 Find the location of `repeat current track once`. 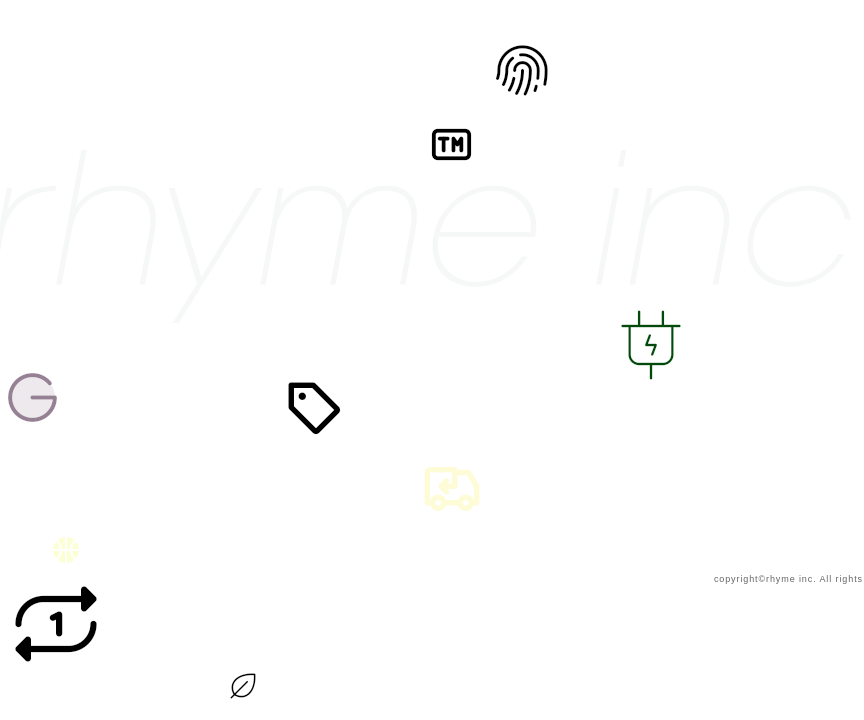

repeat current track once is located at coordinates (56, 624).